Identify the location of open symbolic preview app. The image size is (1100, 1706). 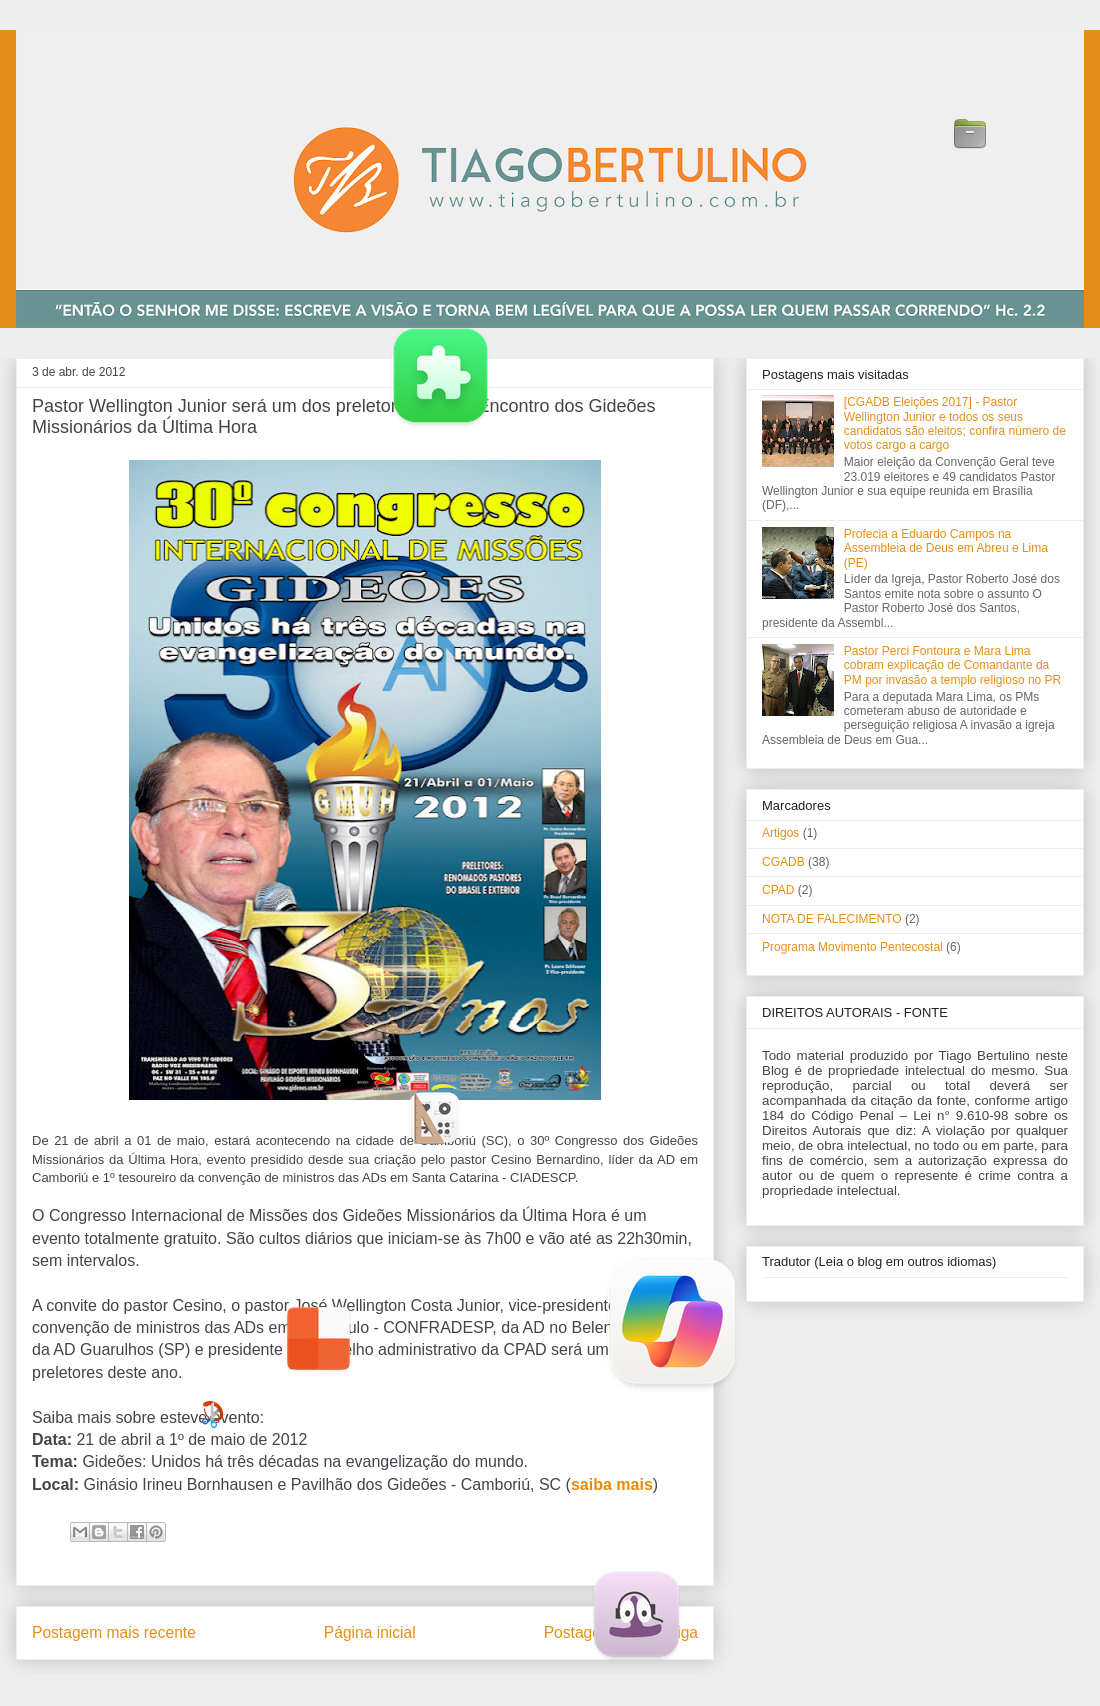
(434, 1117).